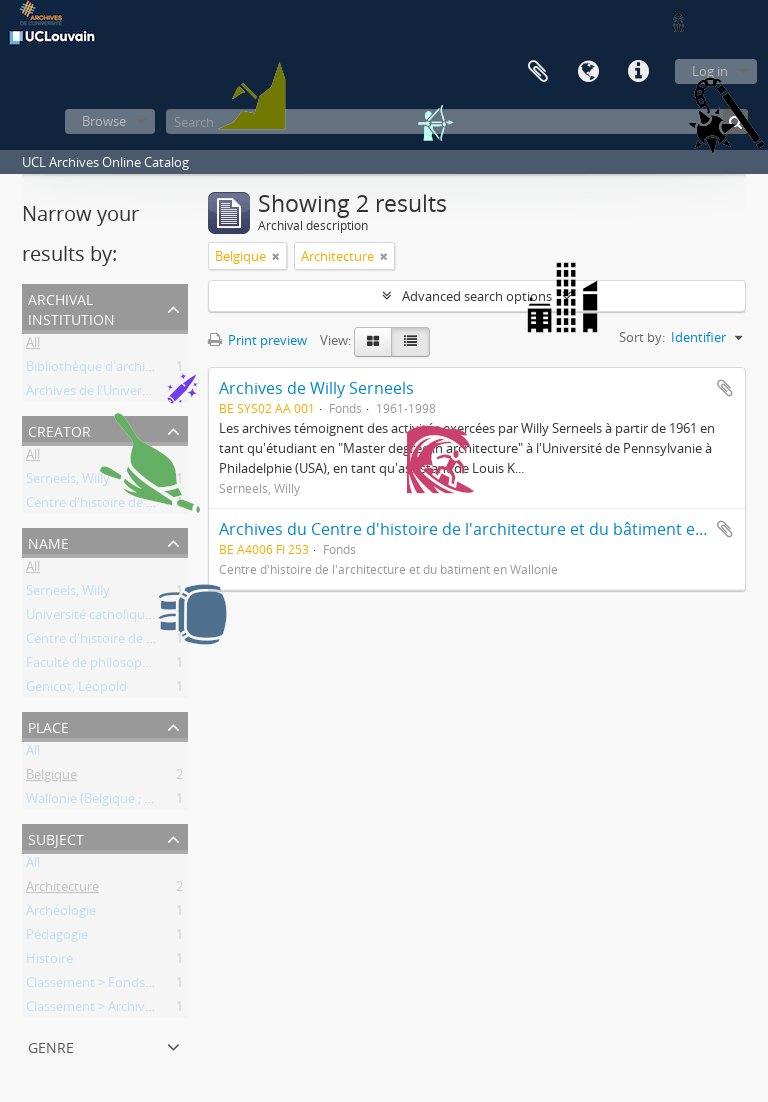 The height and width of the screenshot is (1102, 768). What do you see at coordinates (250, 94) in the screenshot?
I see `indicates progress toward a goal or milestone` at bounding box center [250, 94].